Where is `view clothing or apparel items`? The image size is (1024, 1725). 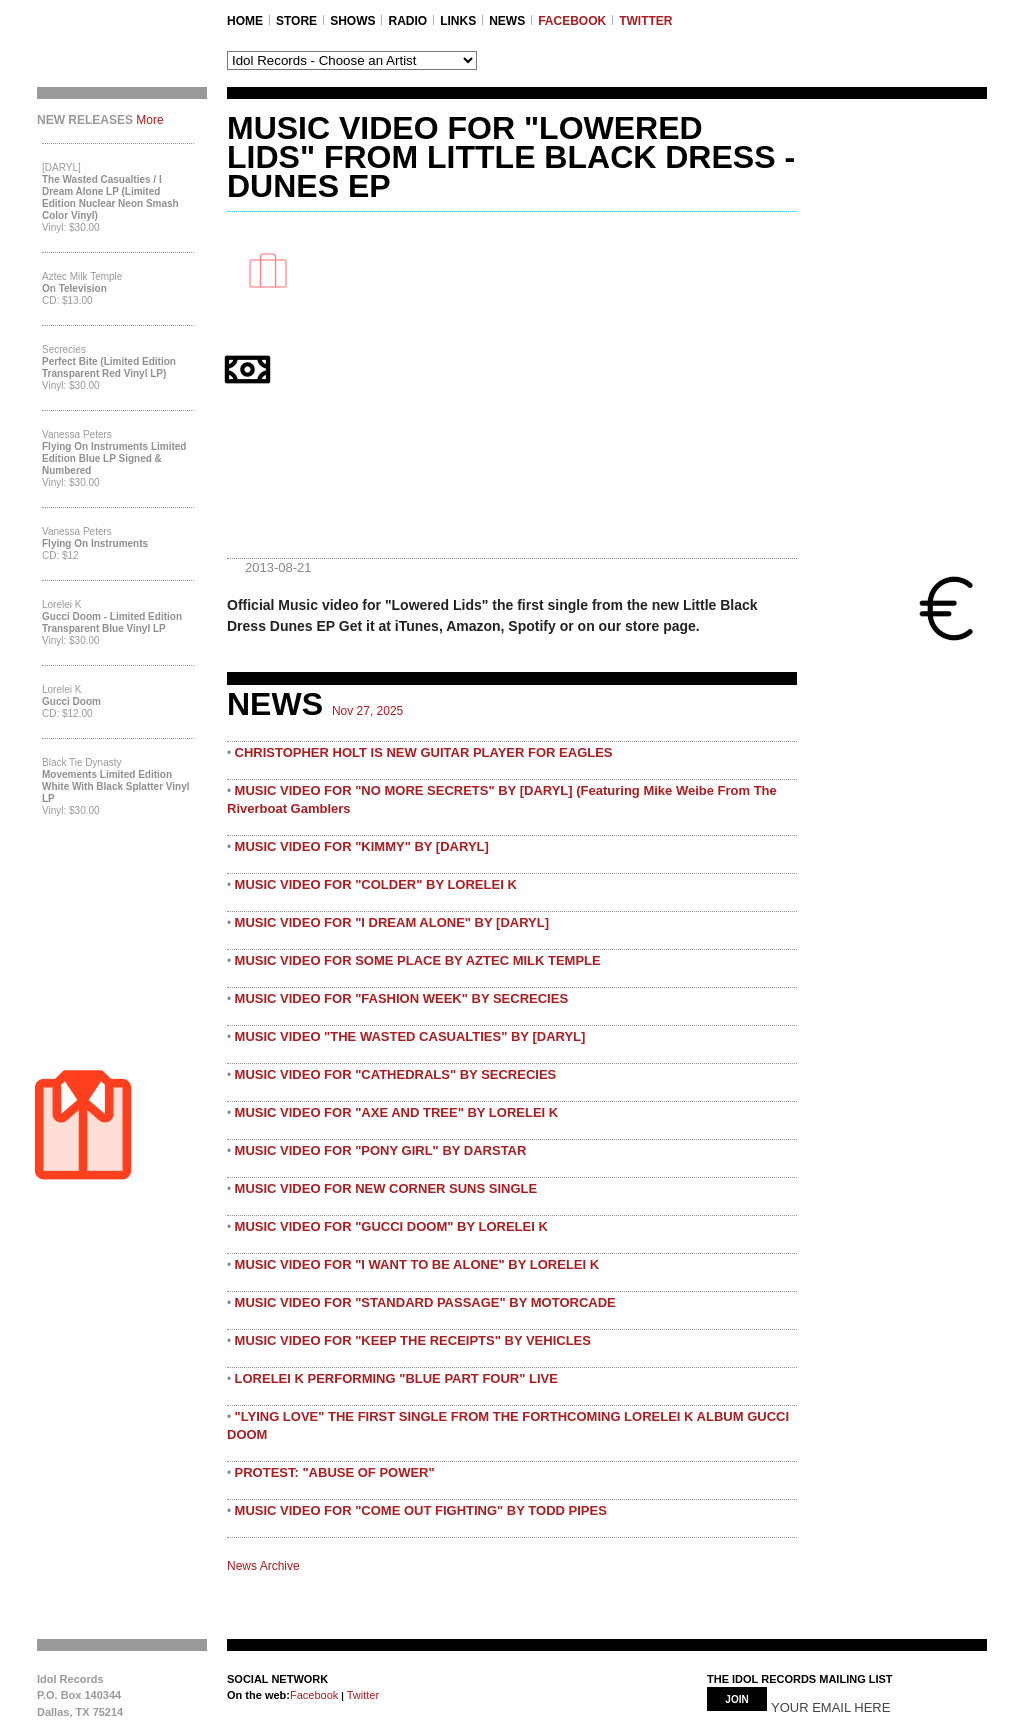
view clothing or apparel items is located at coordinates (83, 1127).